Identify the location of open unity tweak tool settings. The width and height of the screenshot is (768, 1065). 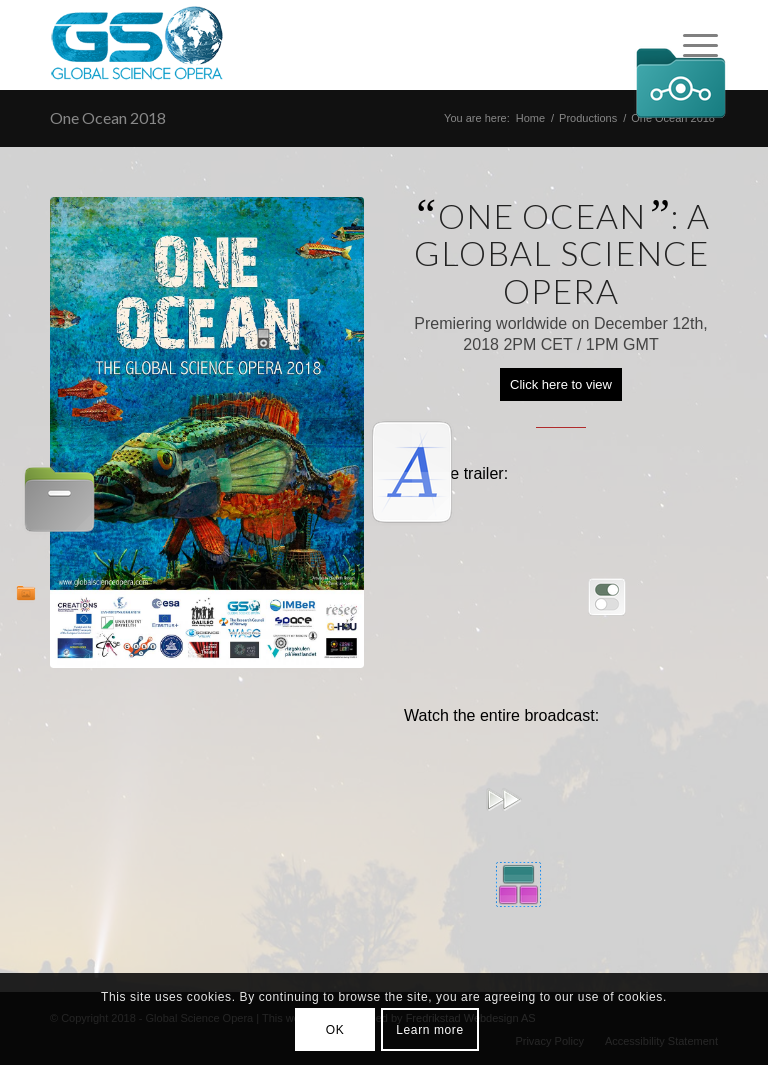
(607, 597).